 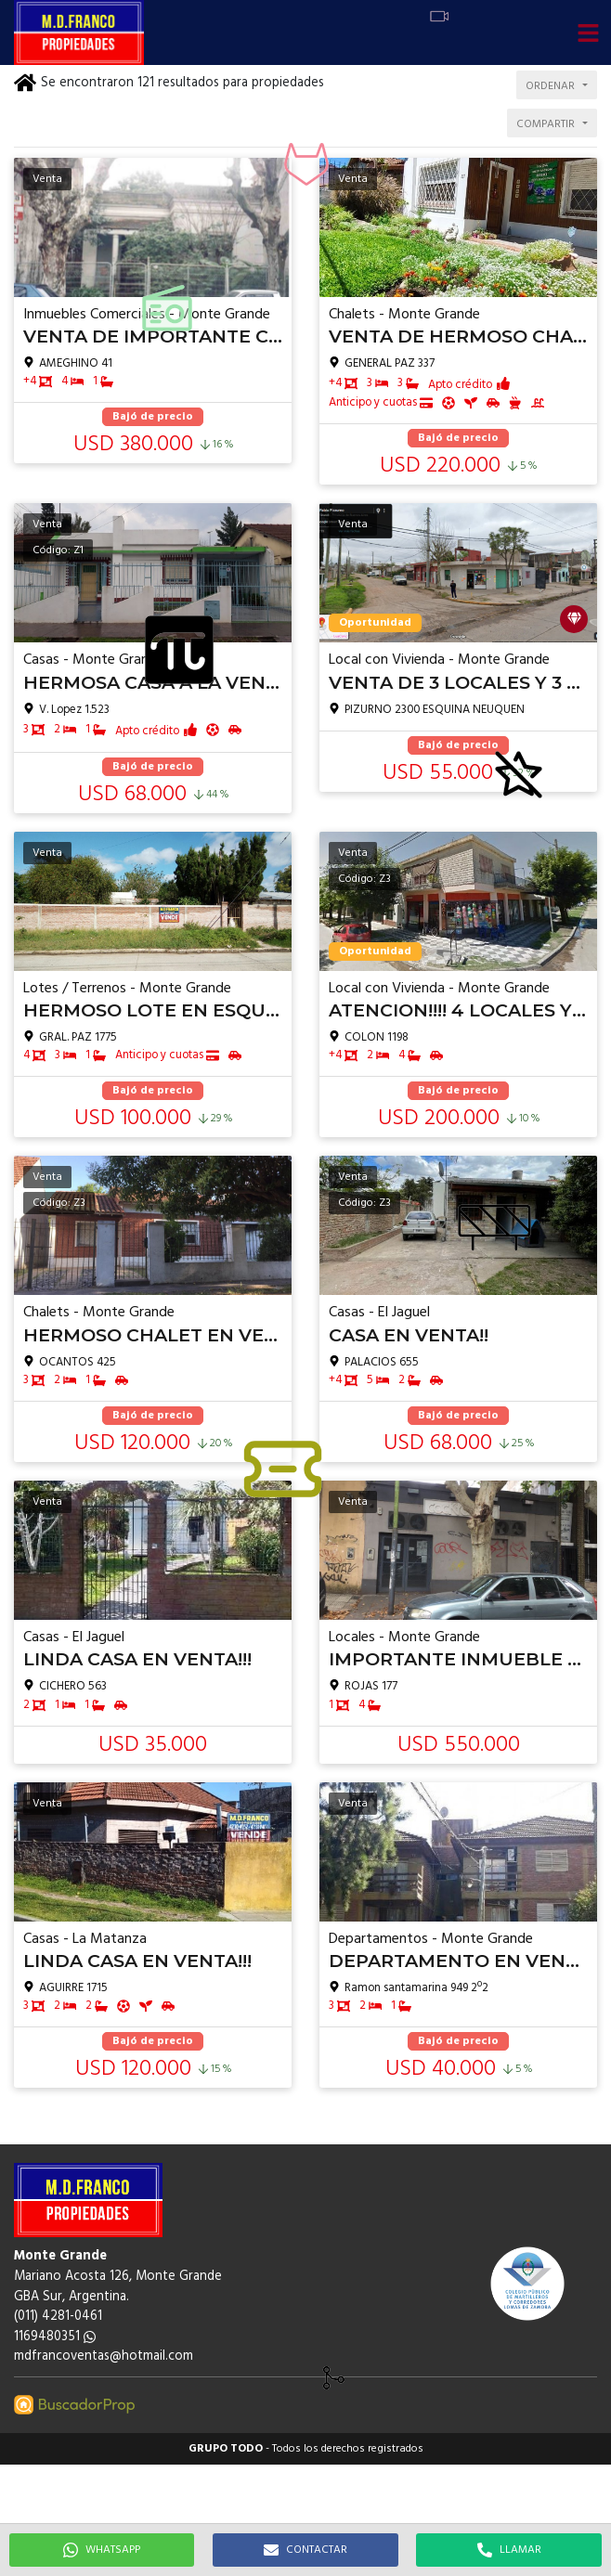 I want to click on remove from favorites, so click(x=518, y=774).